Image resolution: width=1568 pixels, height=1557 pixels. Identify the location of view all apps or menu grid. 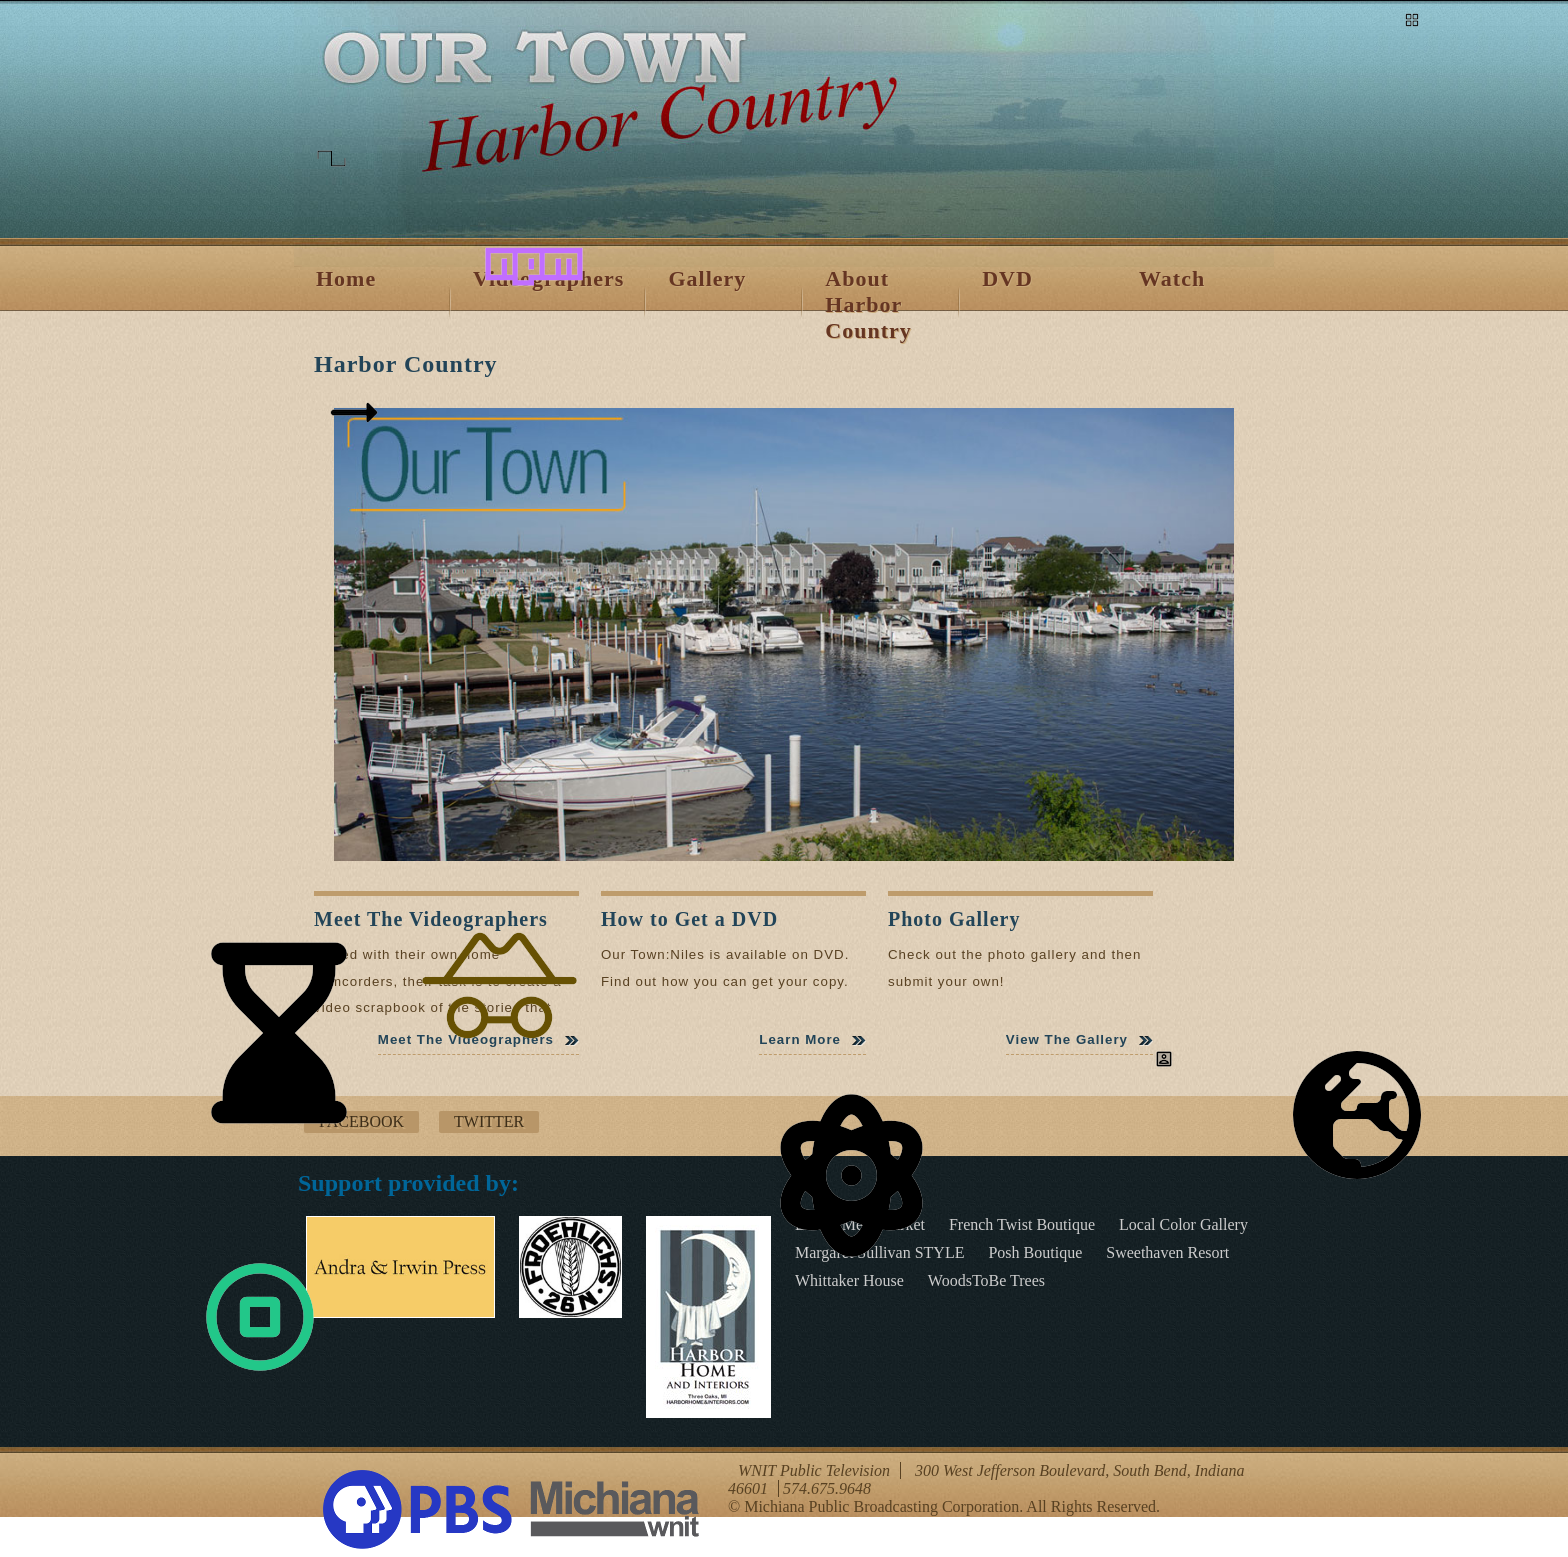
(1412, 20).